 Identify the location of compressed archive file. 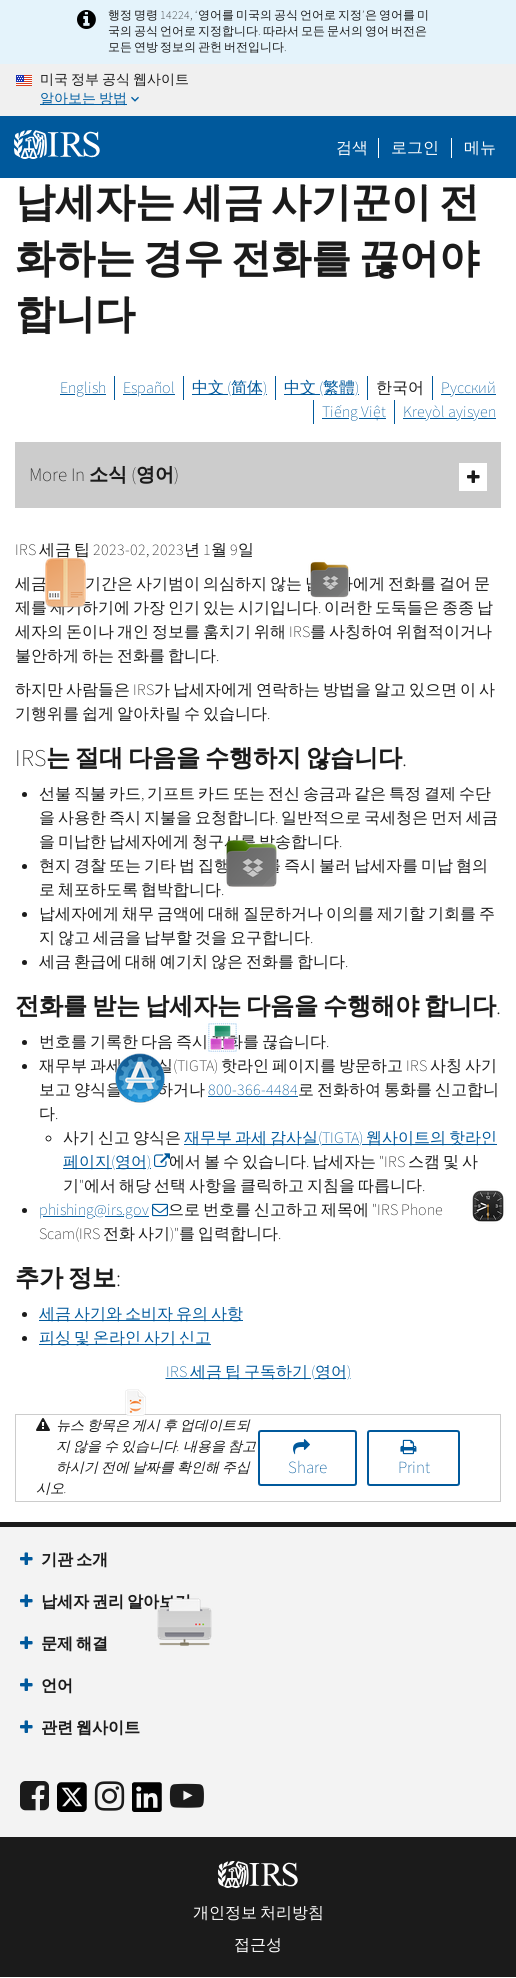
(65, 582).